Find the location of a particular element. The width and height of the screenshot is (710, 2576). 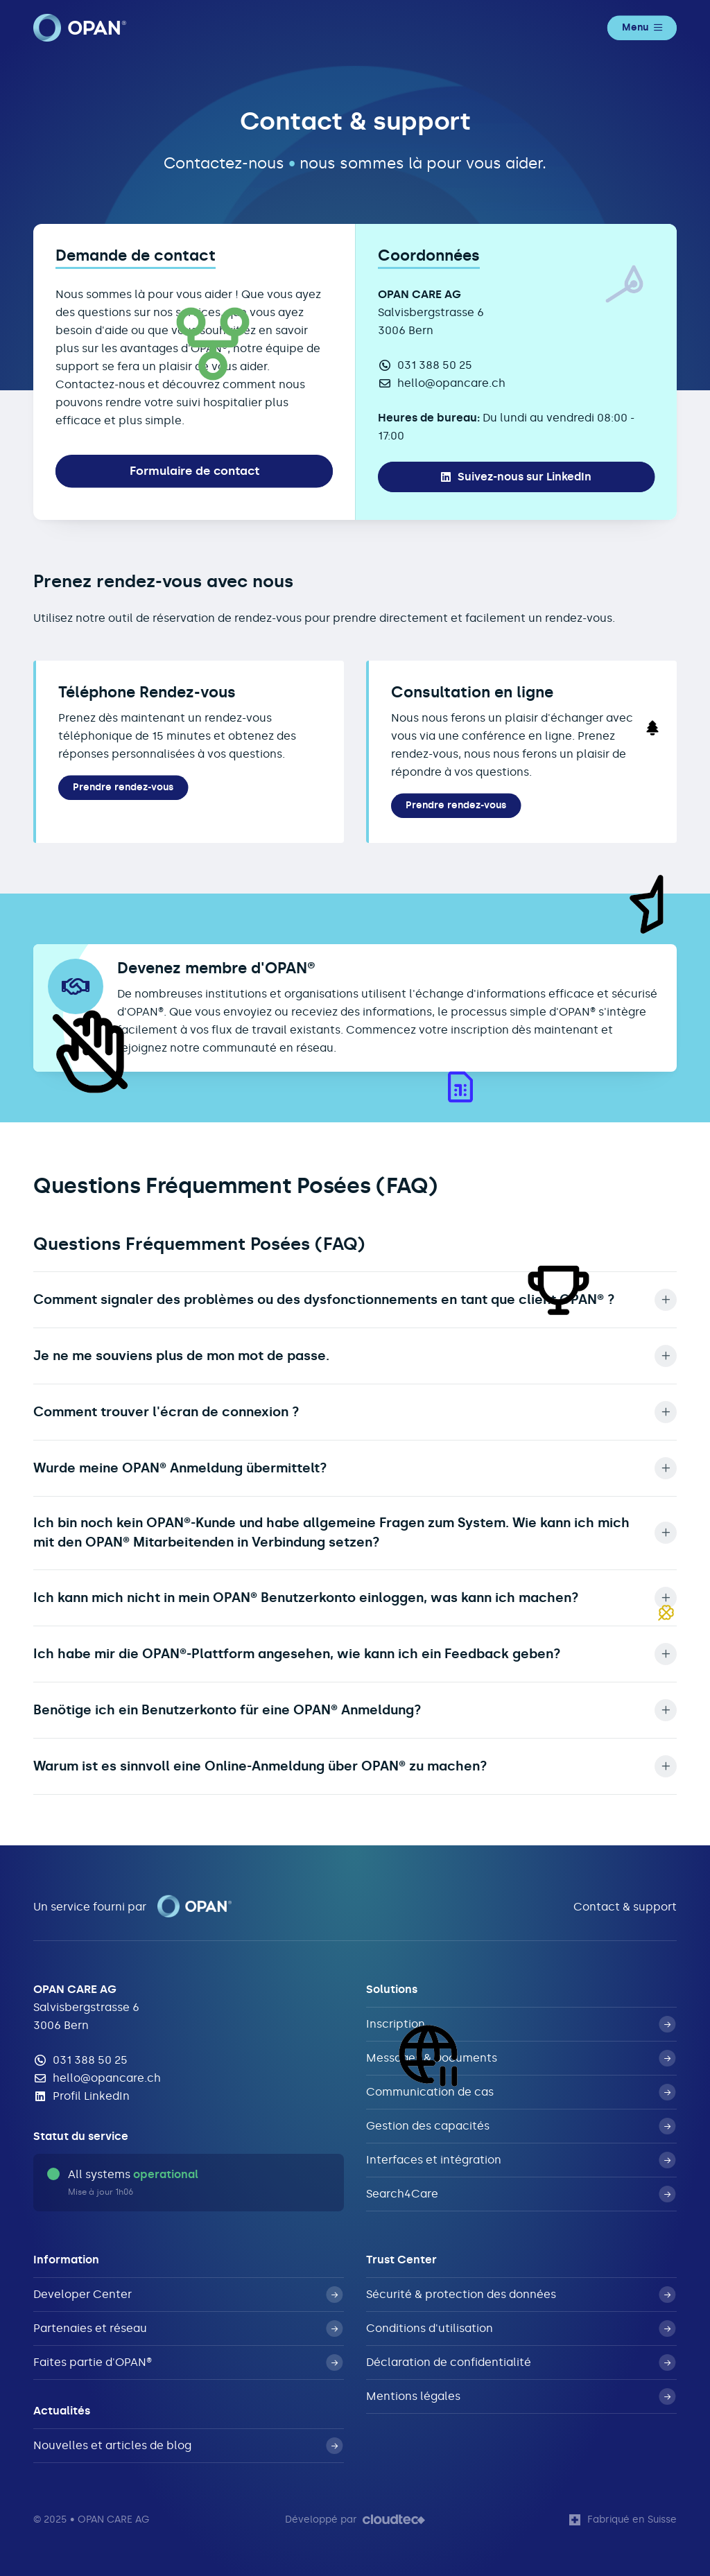

indicates a partial or half-star rating is located at coordinates (660, 905).